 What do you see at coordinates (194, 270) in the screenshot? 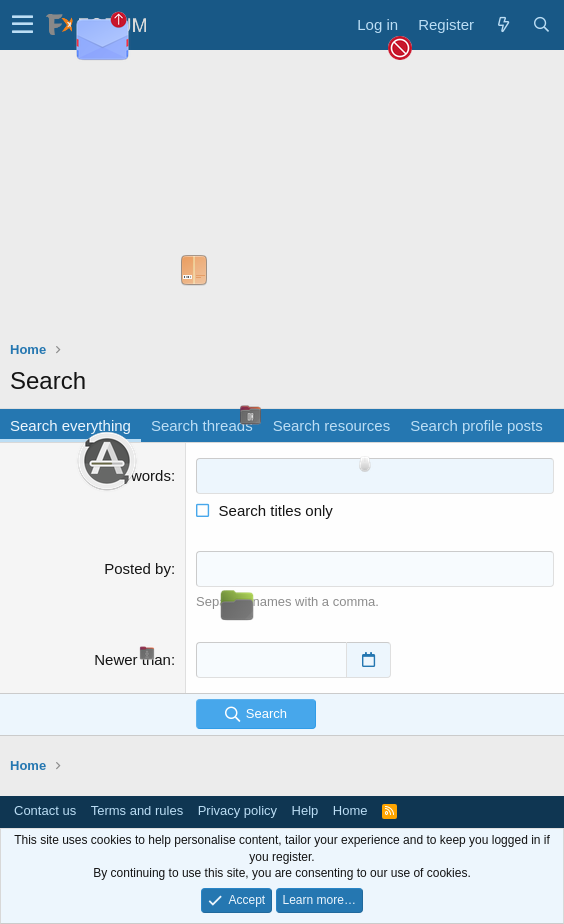
I see `open the software installer app` at bounding box center [194, 270].